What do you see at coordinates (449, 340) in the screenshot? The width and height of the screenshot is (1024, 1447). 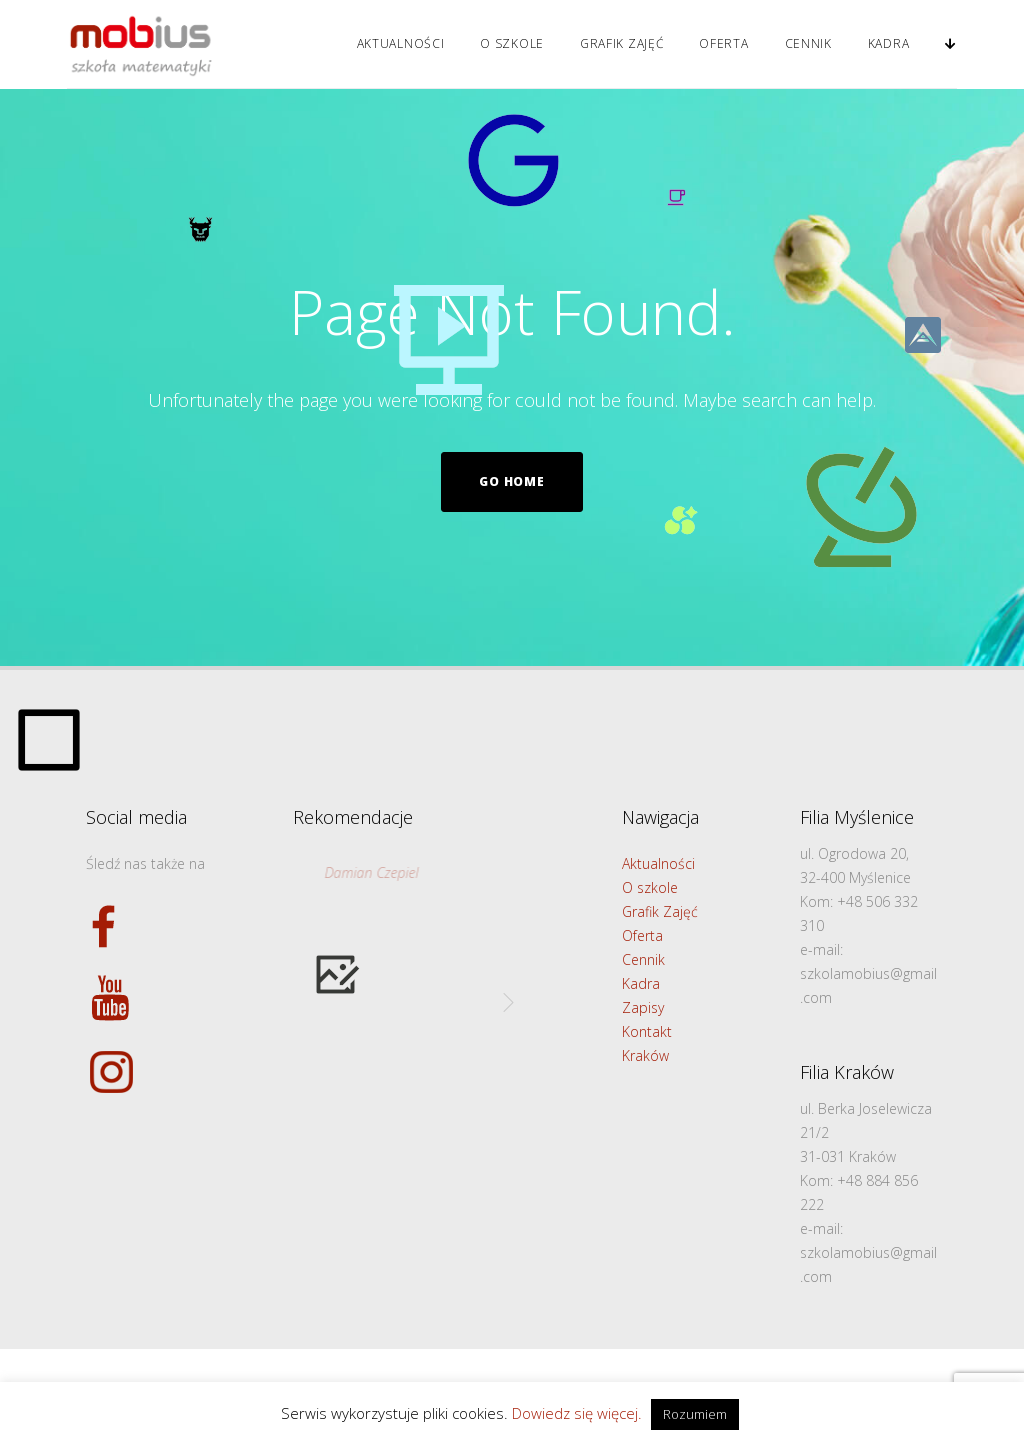 I see `start a presentation slideshow` at bounding box center [449, 340].